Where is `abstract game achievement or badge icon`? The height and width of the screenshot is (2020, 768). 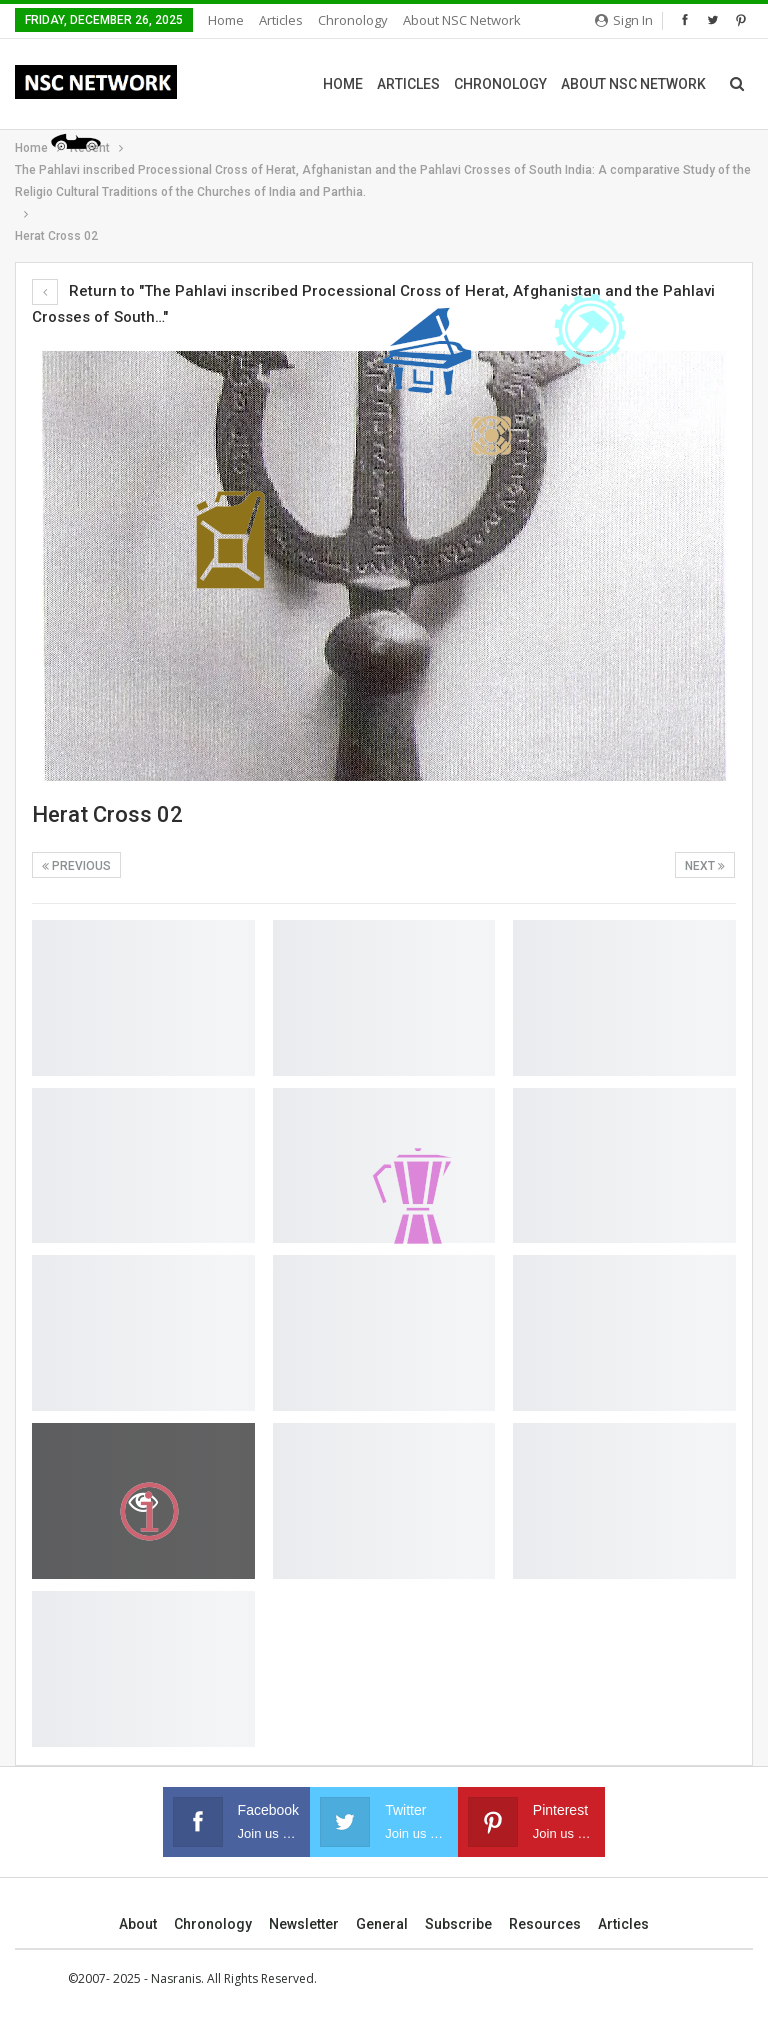
abstract game achievement or badge icon is located at coordinates (491, 435).